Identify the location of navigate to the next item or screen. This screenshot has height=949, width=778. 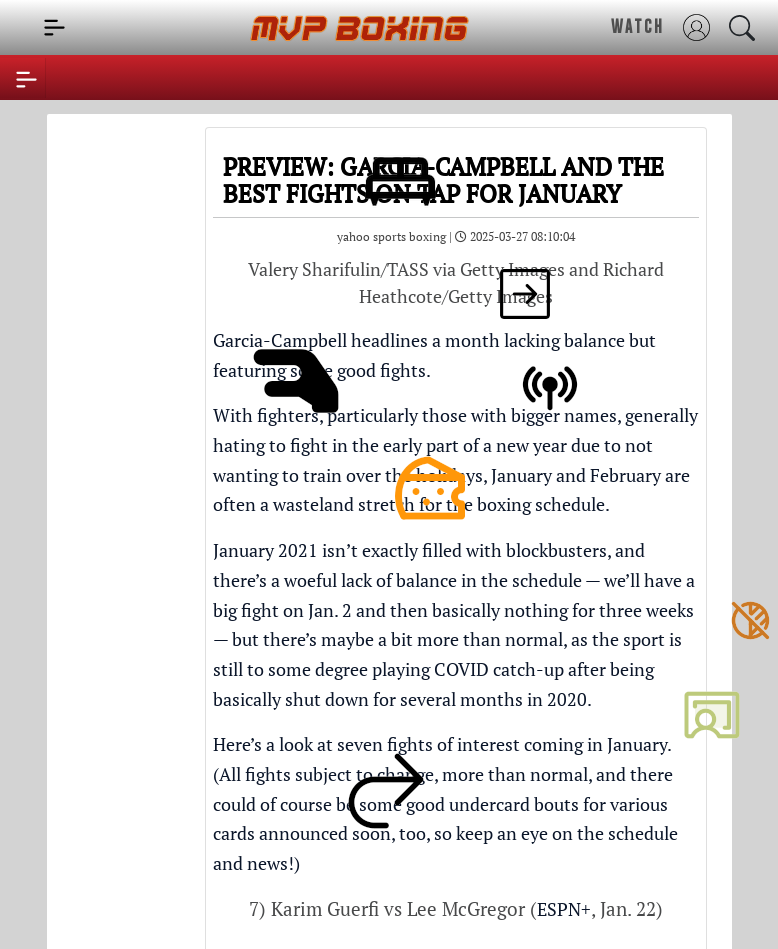
(525, 294).